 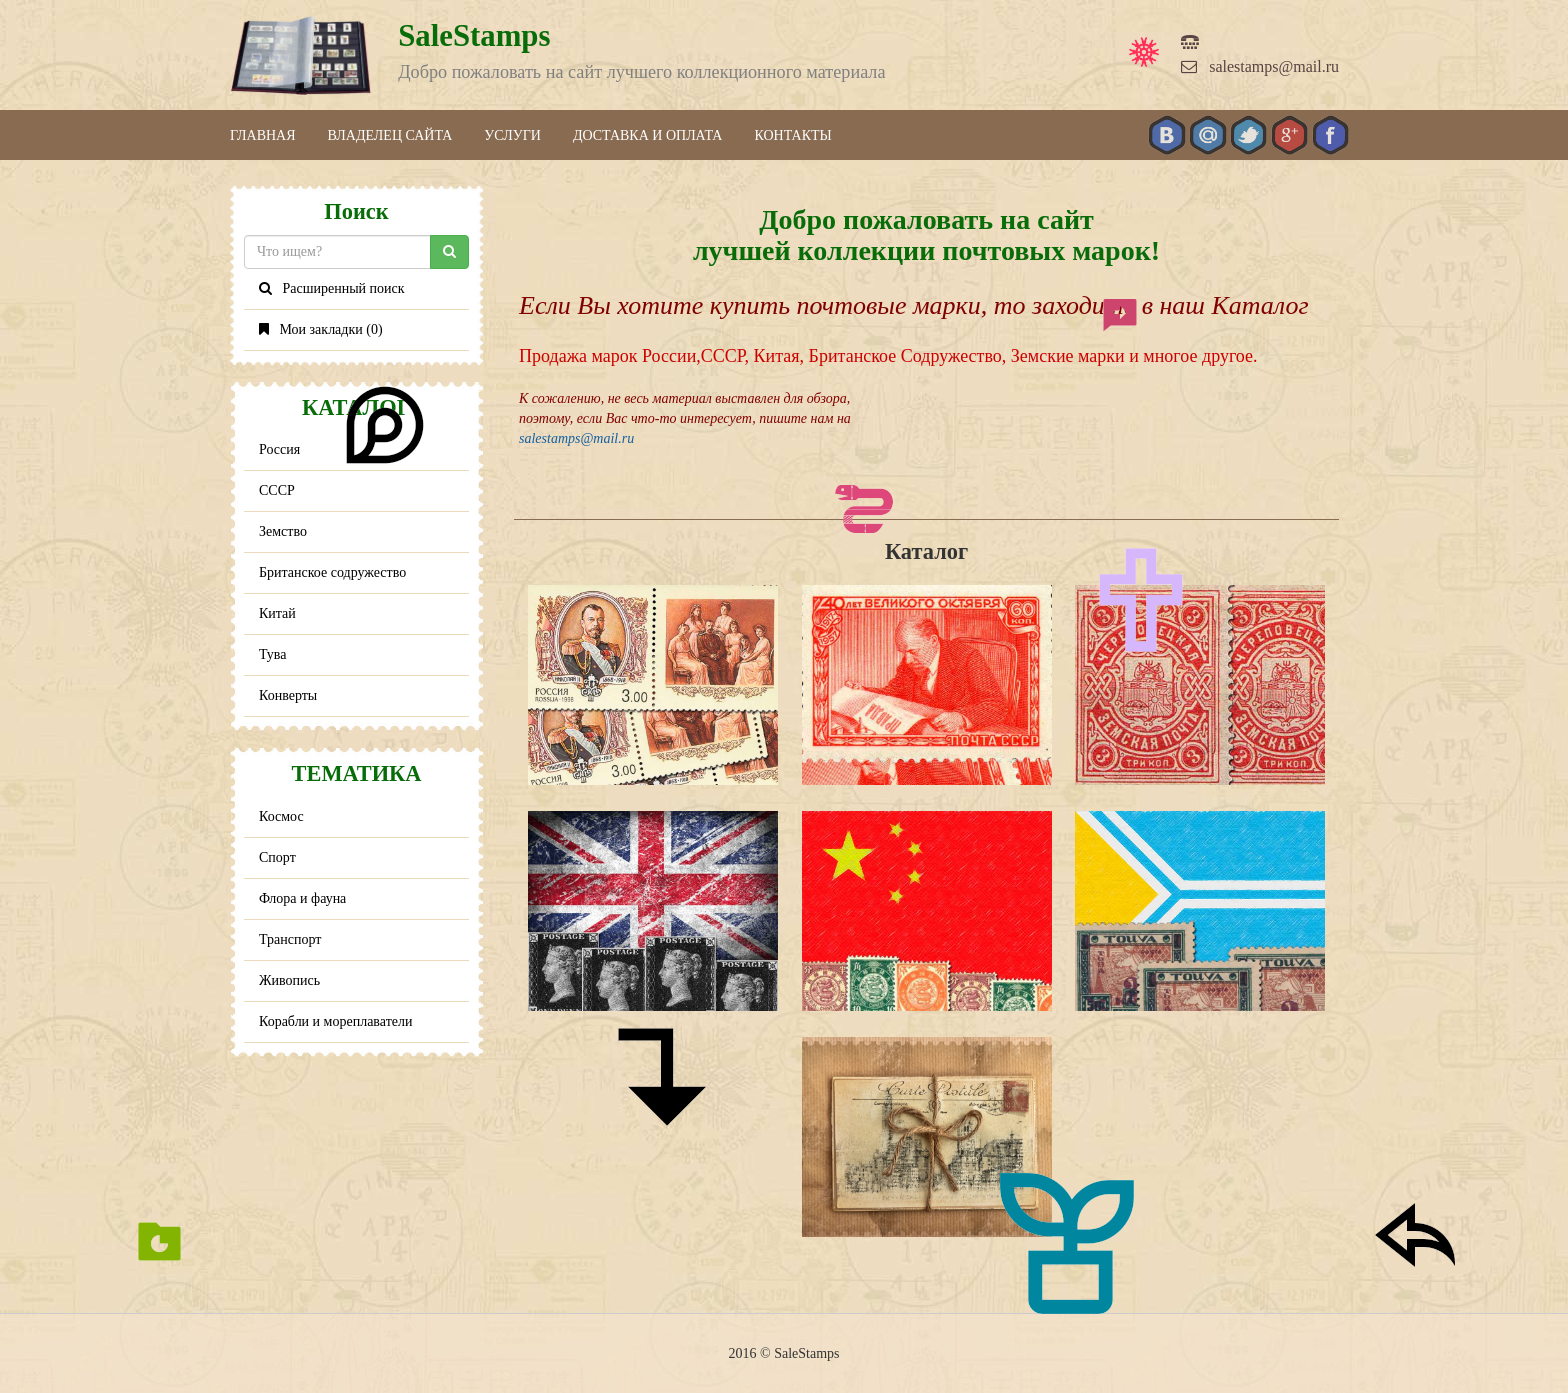 I want to click on access plant care or gardening features, so click(x=1070, y=1243).